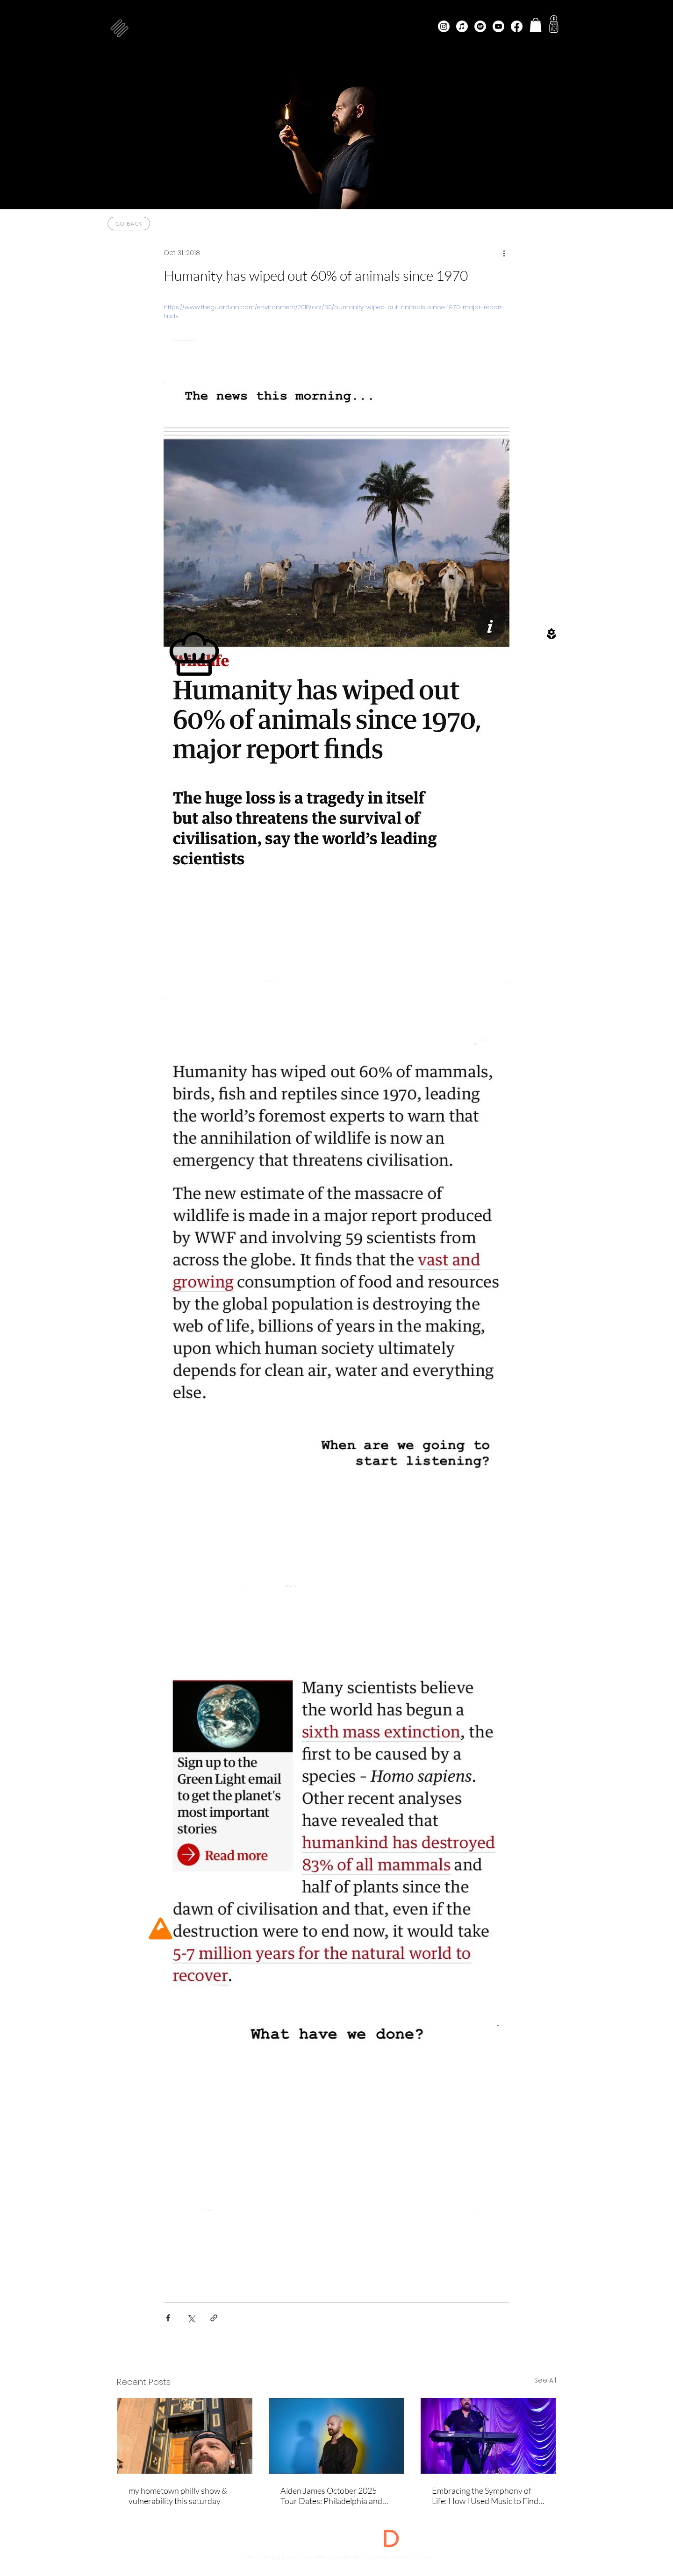  What do you see at coordinates (551, 634) in the screenshot?
I see `find nearby florists or flower shops` at bounding box center [551, 634].